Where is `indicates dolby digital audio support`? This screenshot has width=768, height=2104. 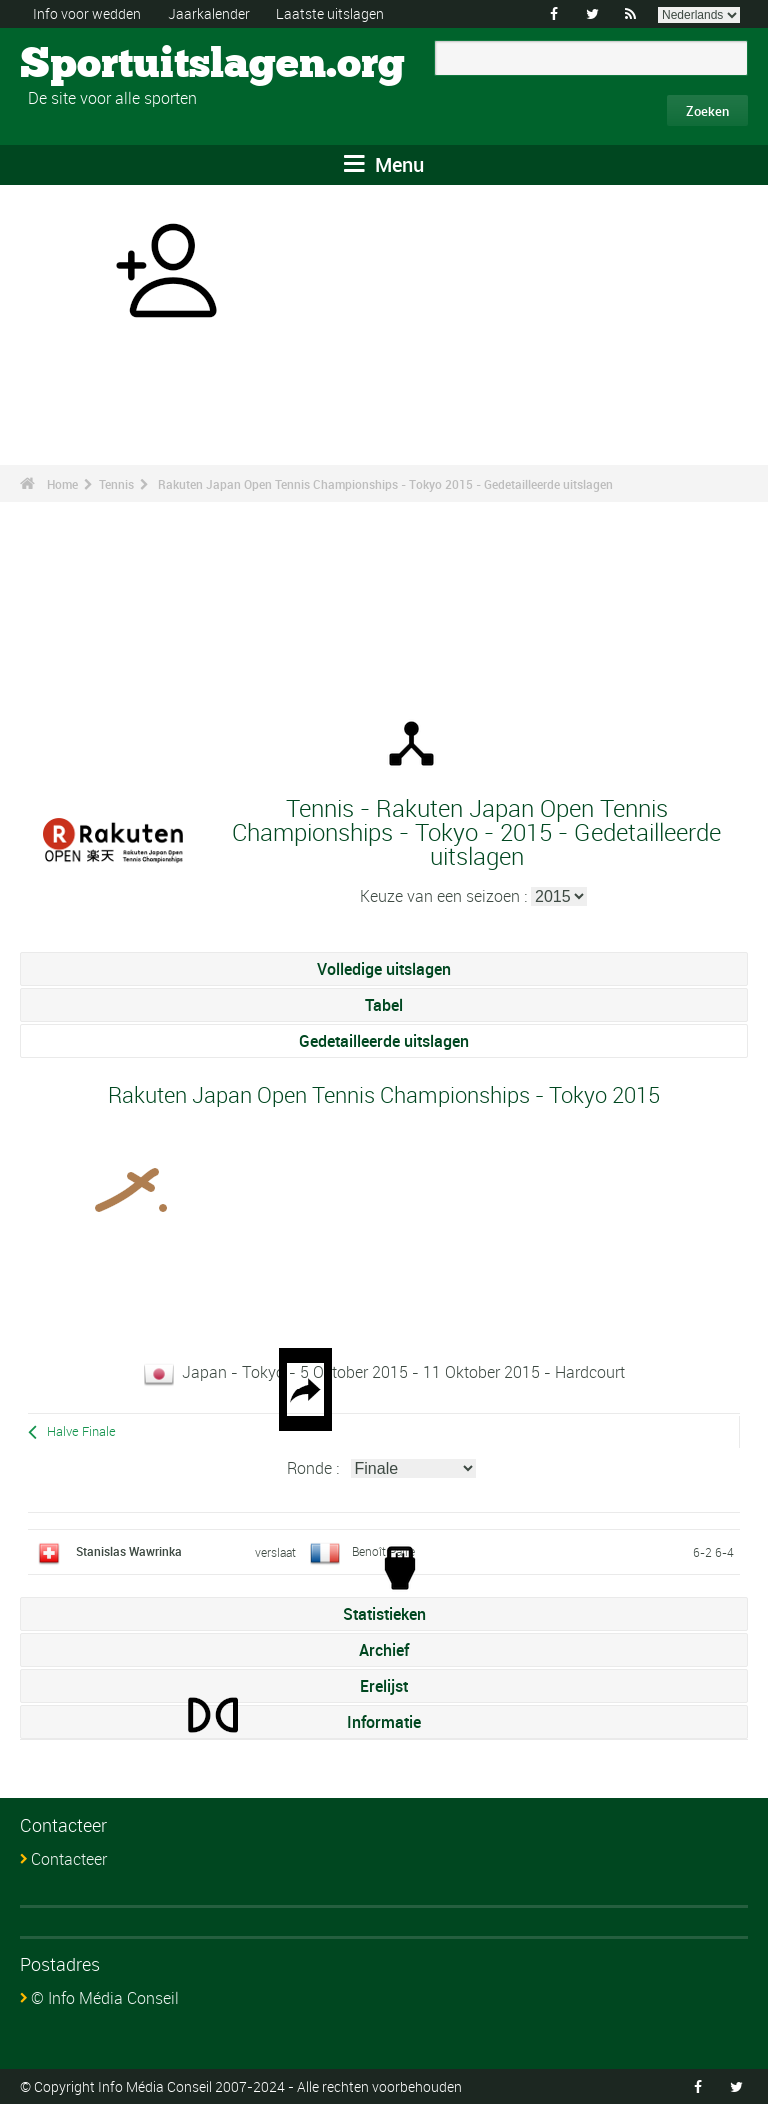
indicates dolby digital audio support is located at coordinates (213, 1715).